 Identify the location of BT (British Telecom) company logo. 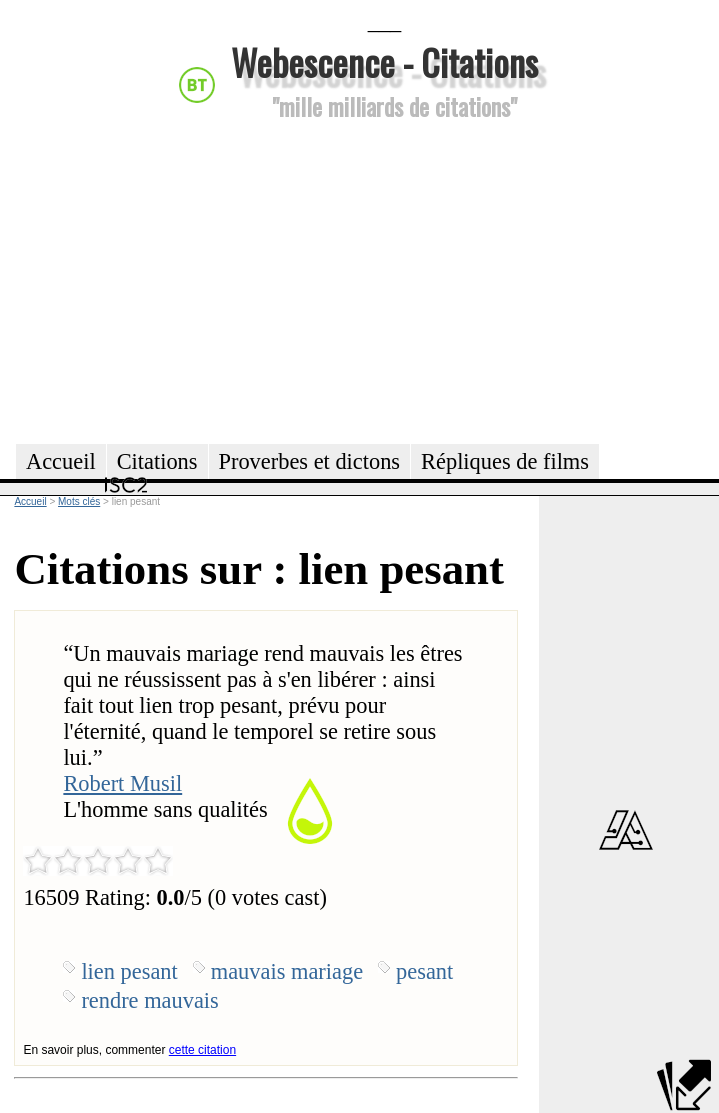
(197, 85).